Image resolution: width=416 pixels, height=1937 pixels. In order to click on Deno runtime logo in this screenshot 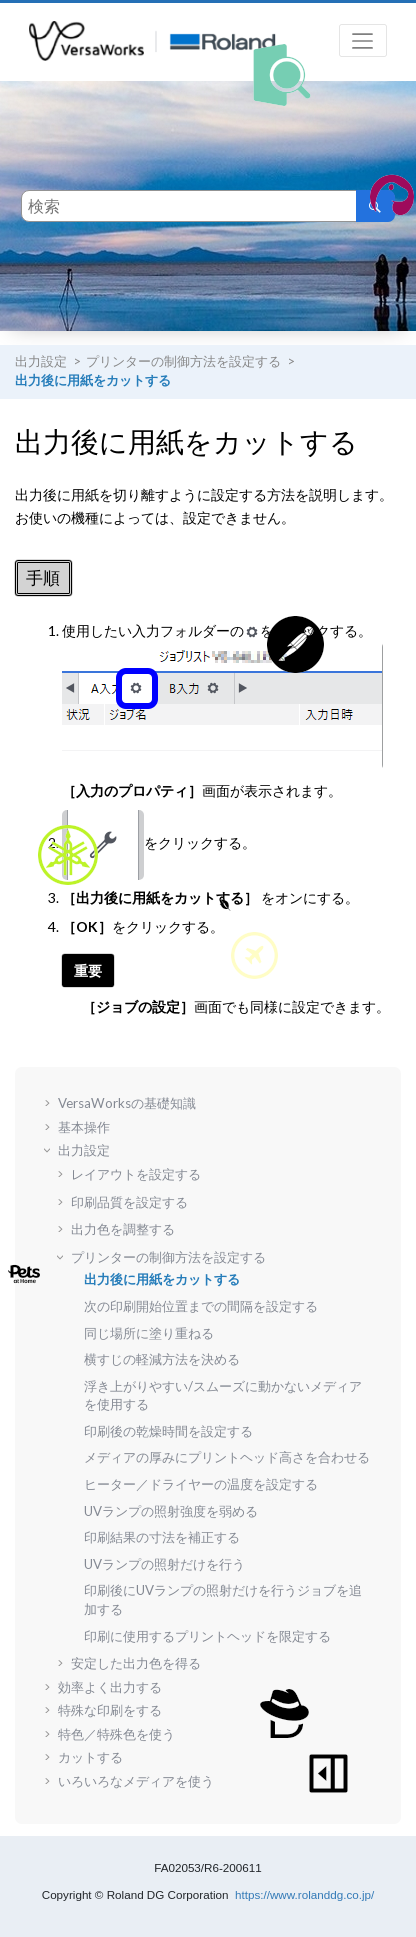, I will do `click(392, 195)`.